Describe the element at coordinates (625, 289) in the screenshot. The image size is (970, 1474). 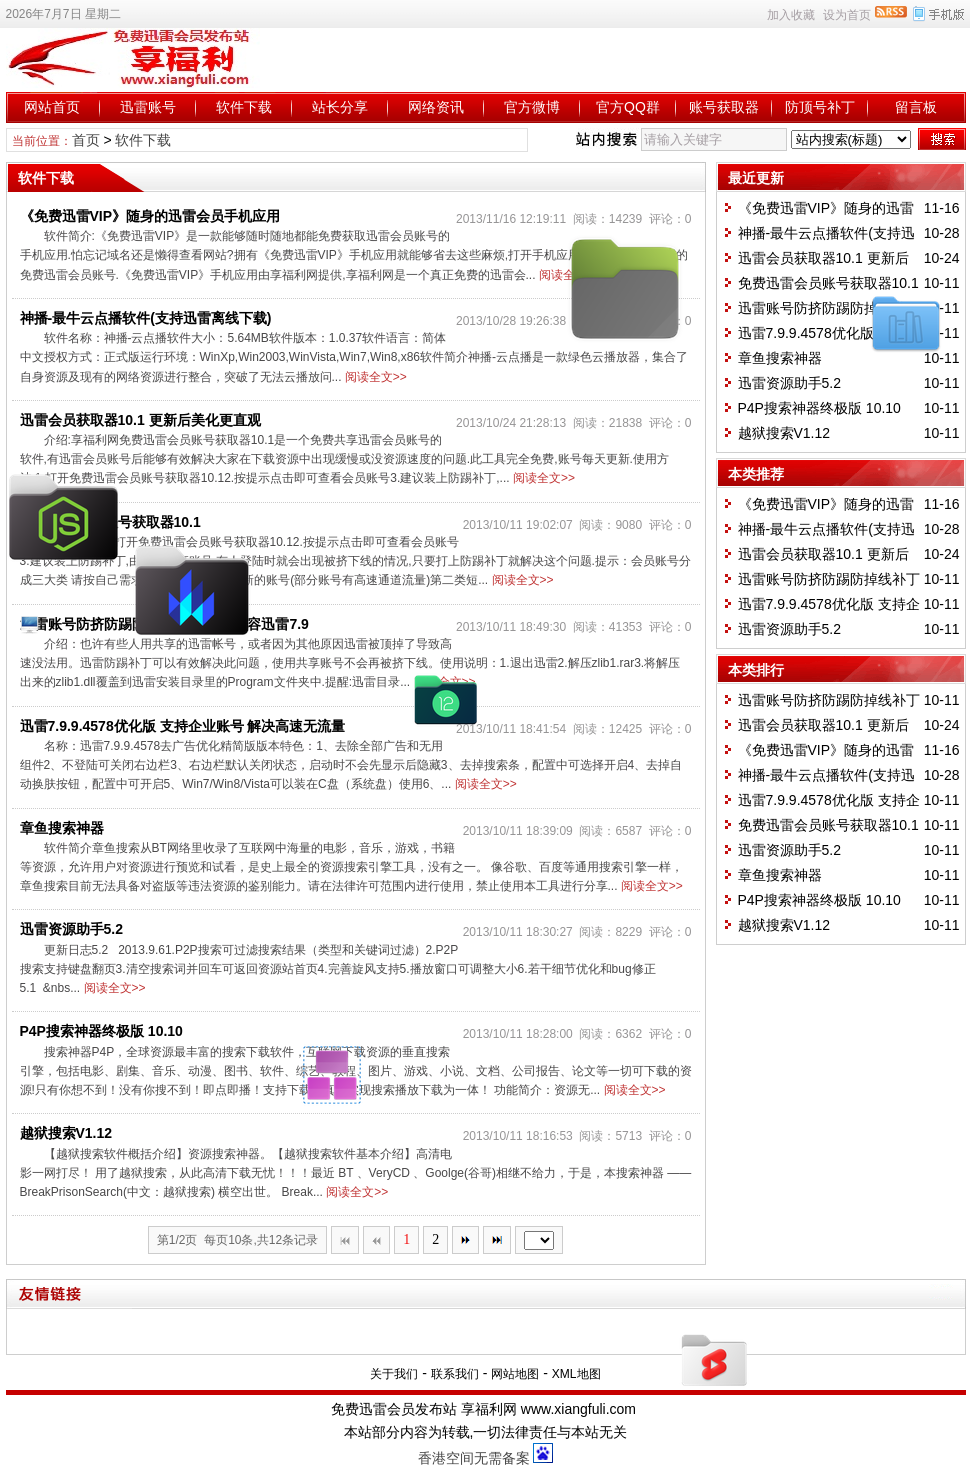
I see `drop files here to move them into this folder` at that location.